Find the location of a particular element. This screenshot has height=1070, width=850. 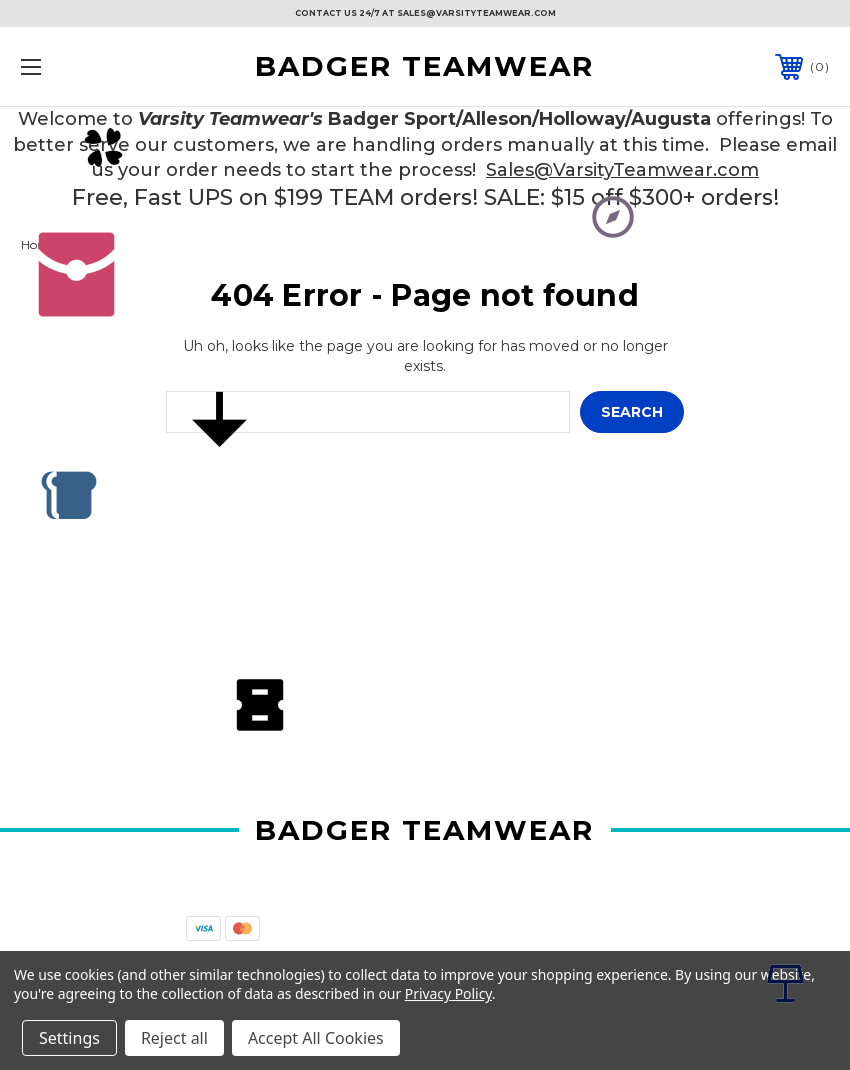

download a file or content is located at coordinates (219, 419).